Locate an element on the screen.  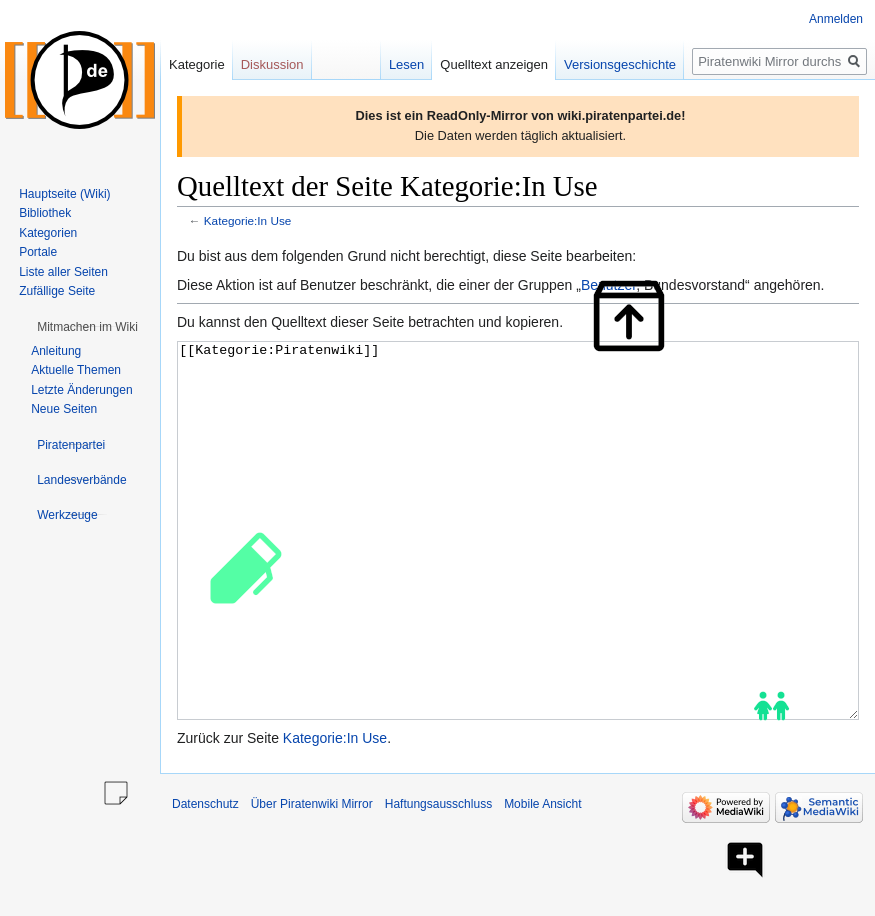
create a new note is located at coordinates (116, 793).